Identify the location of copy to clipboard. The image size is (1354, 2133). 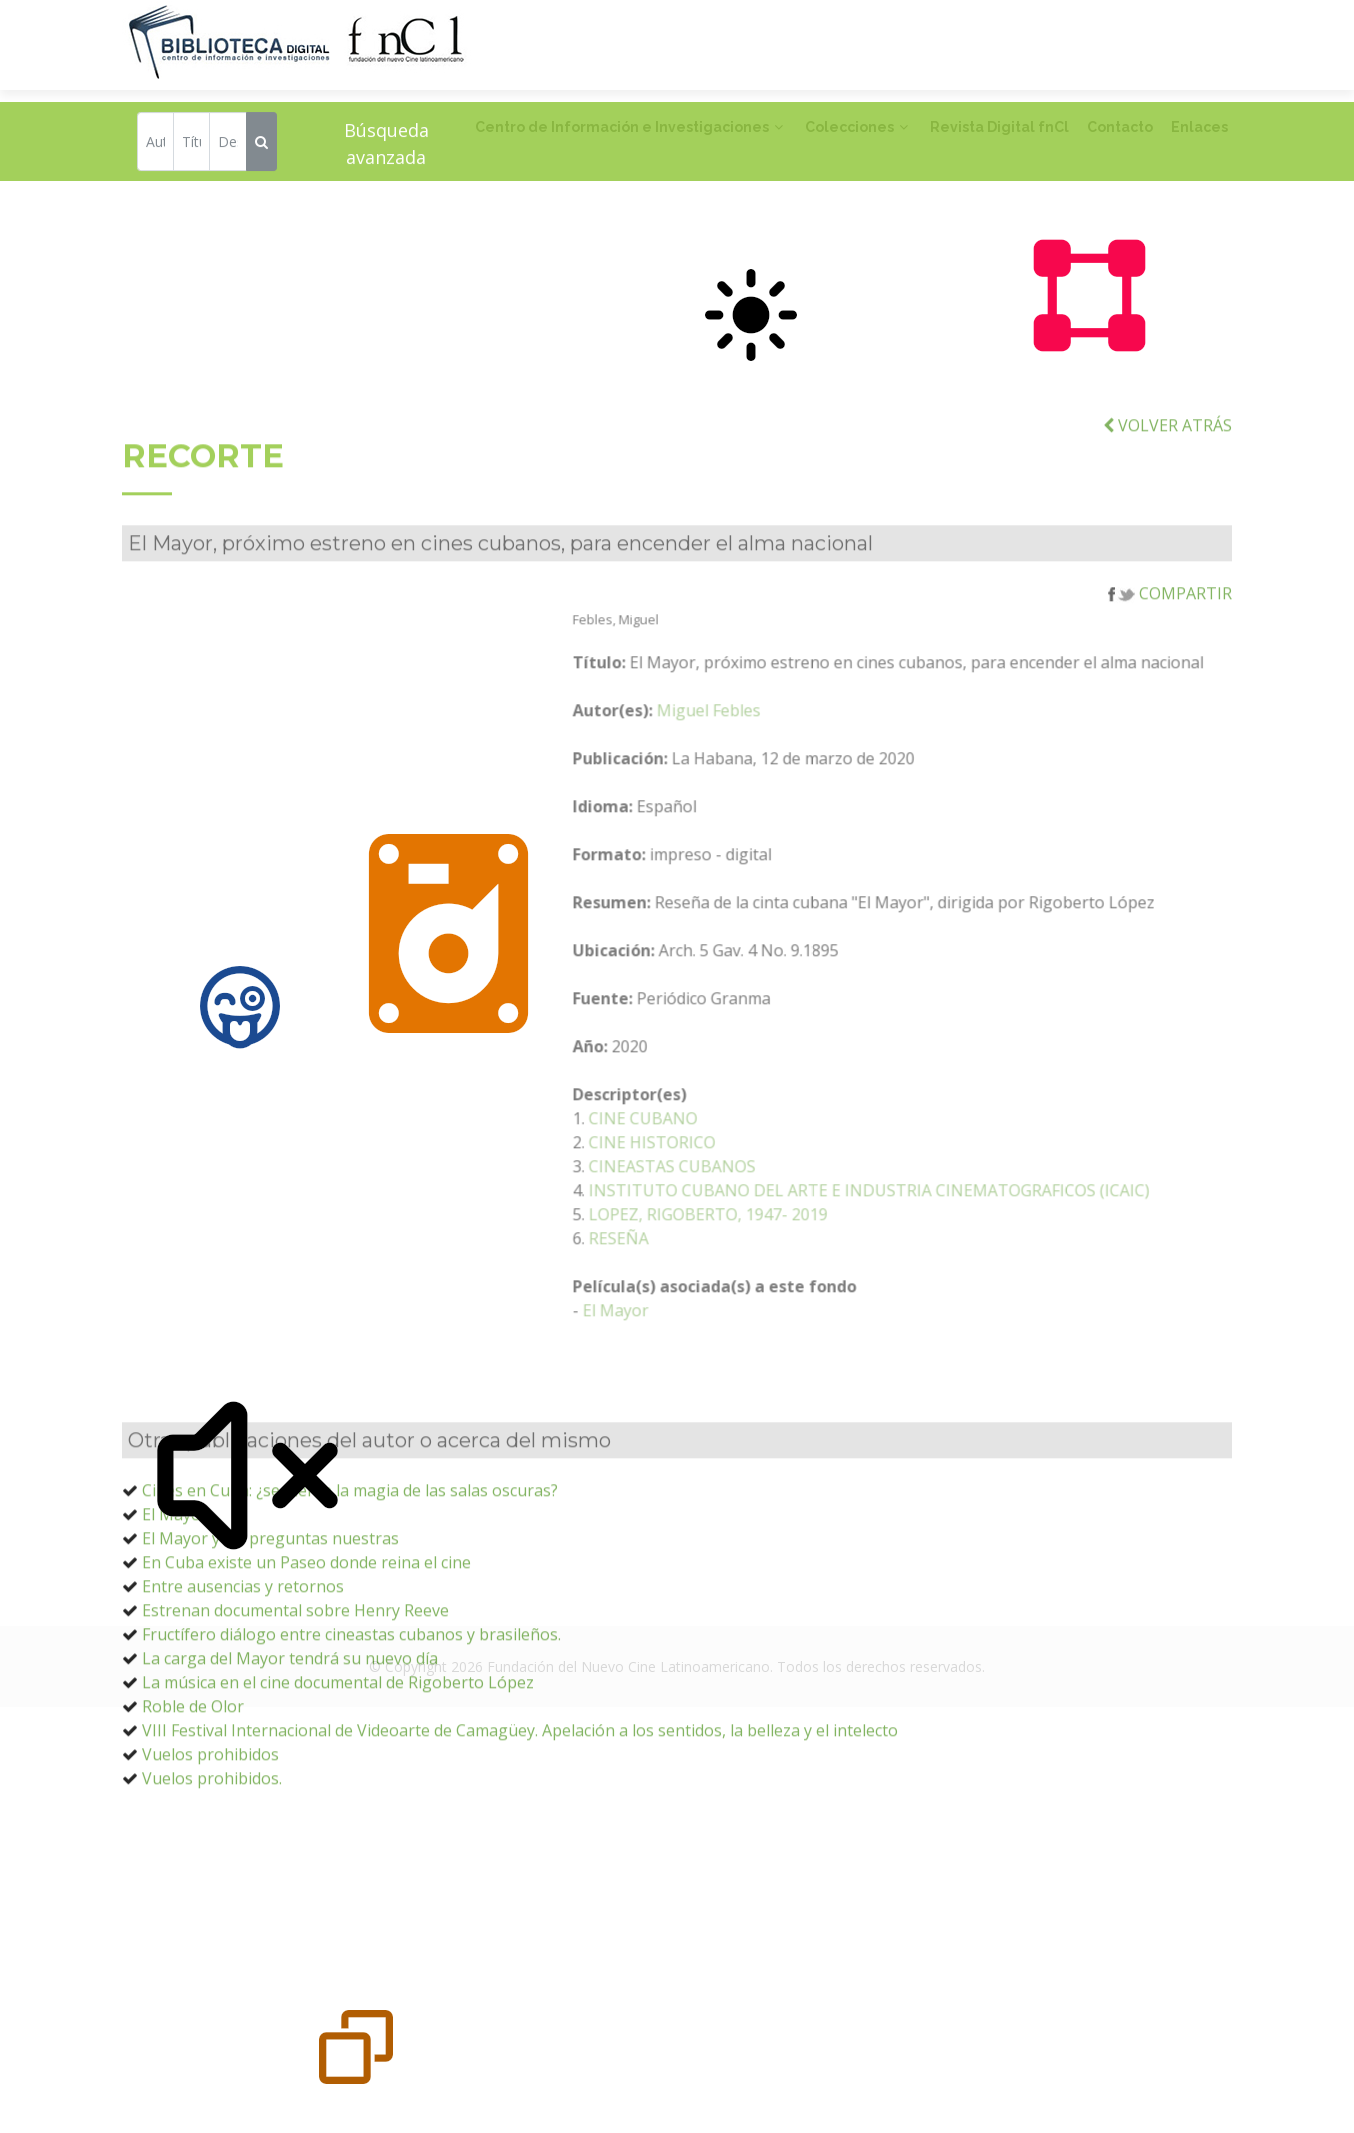
(356, 2047).